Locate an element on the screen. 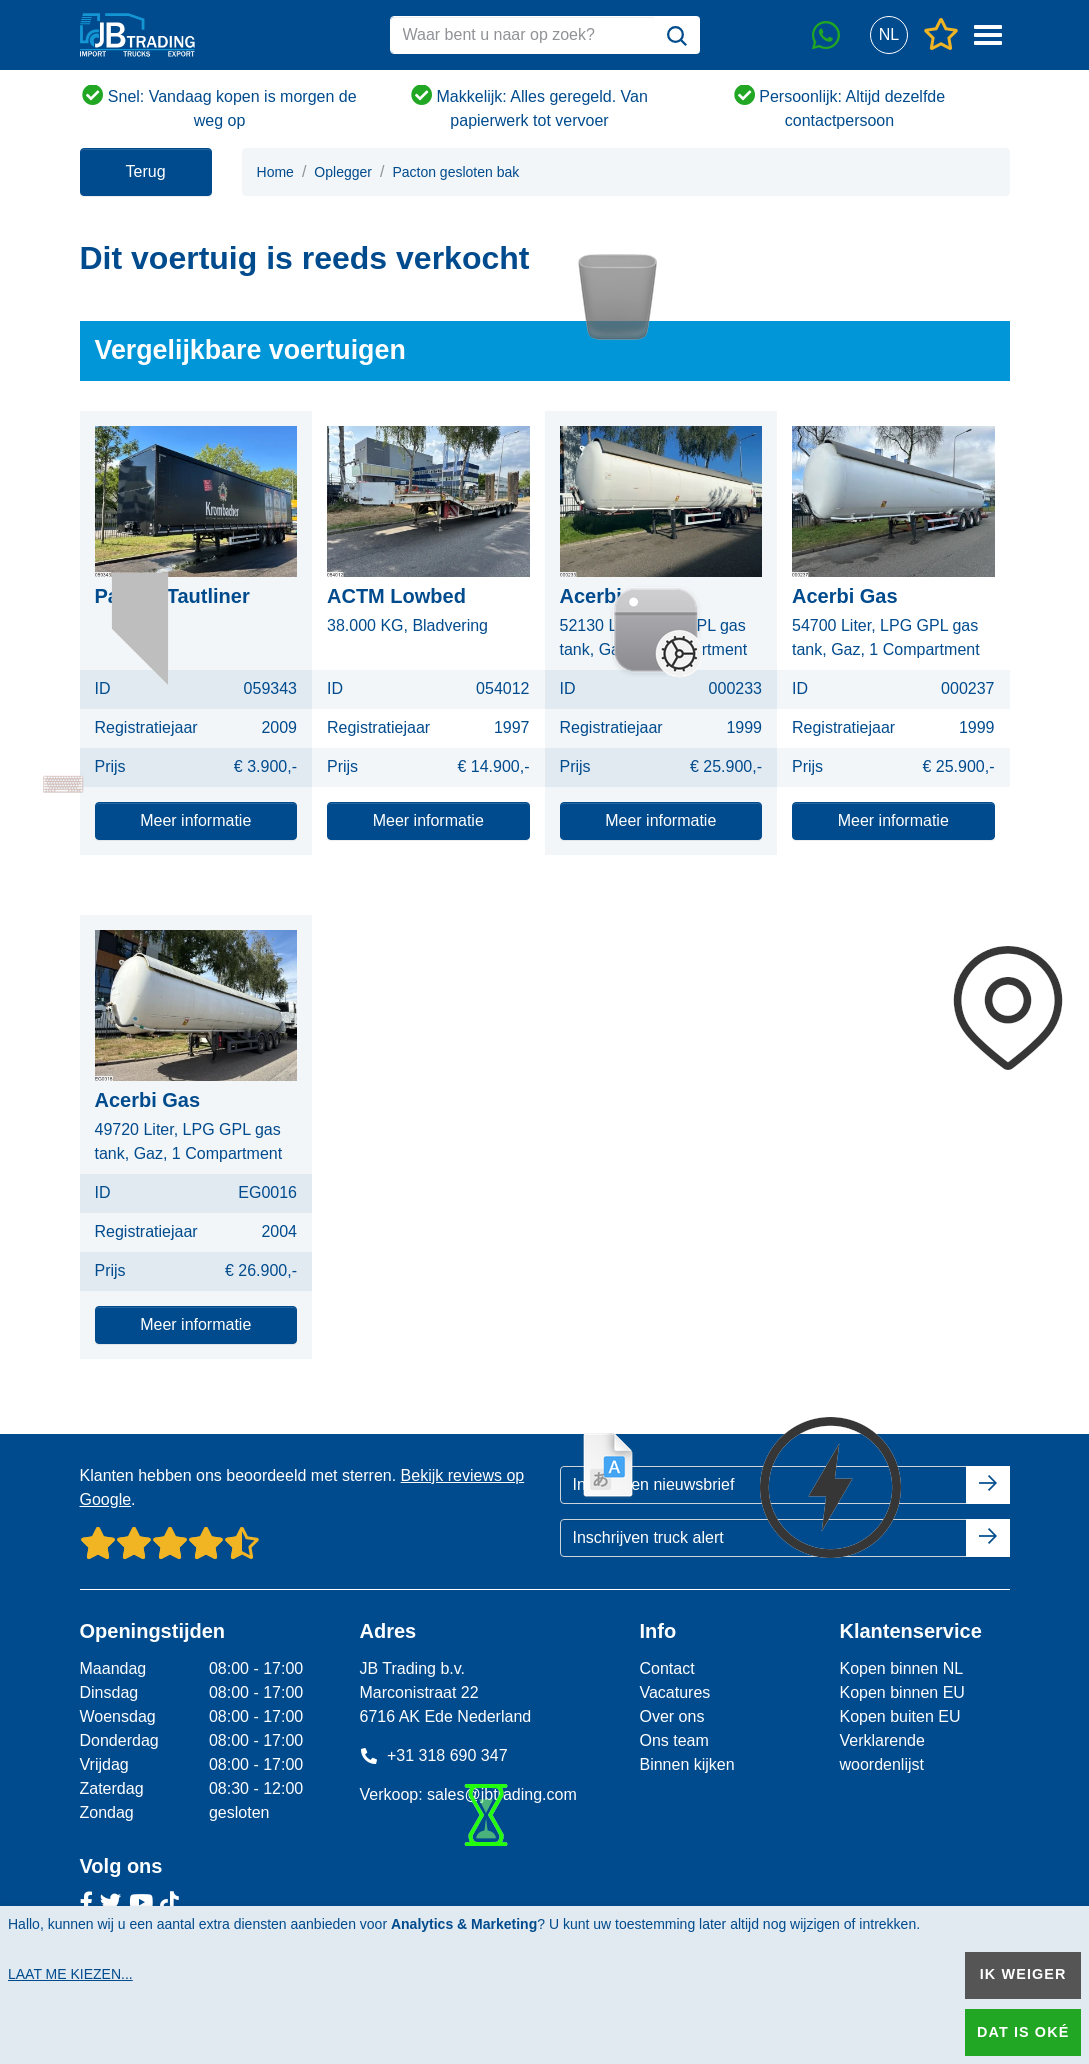 Image resolution: width=1089 pixels, height=2064 pixels. a gettext translation file (.po/.pot) is located at coordinates (608, 1466).